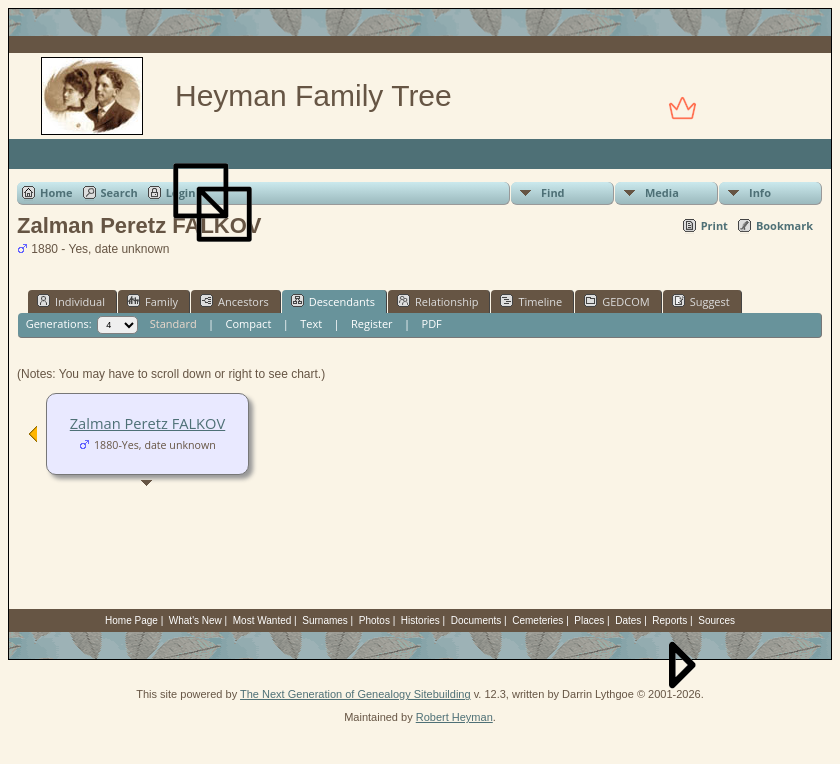 Image resolution: width=840 pixels, height=764 pixels. I want to click on indicates premium or pro membership status, so click(682, 109).